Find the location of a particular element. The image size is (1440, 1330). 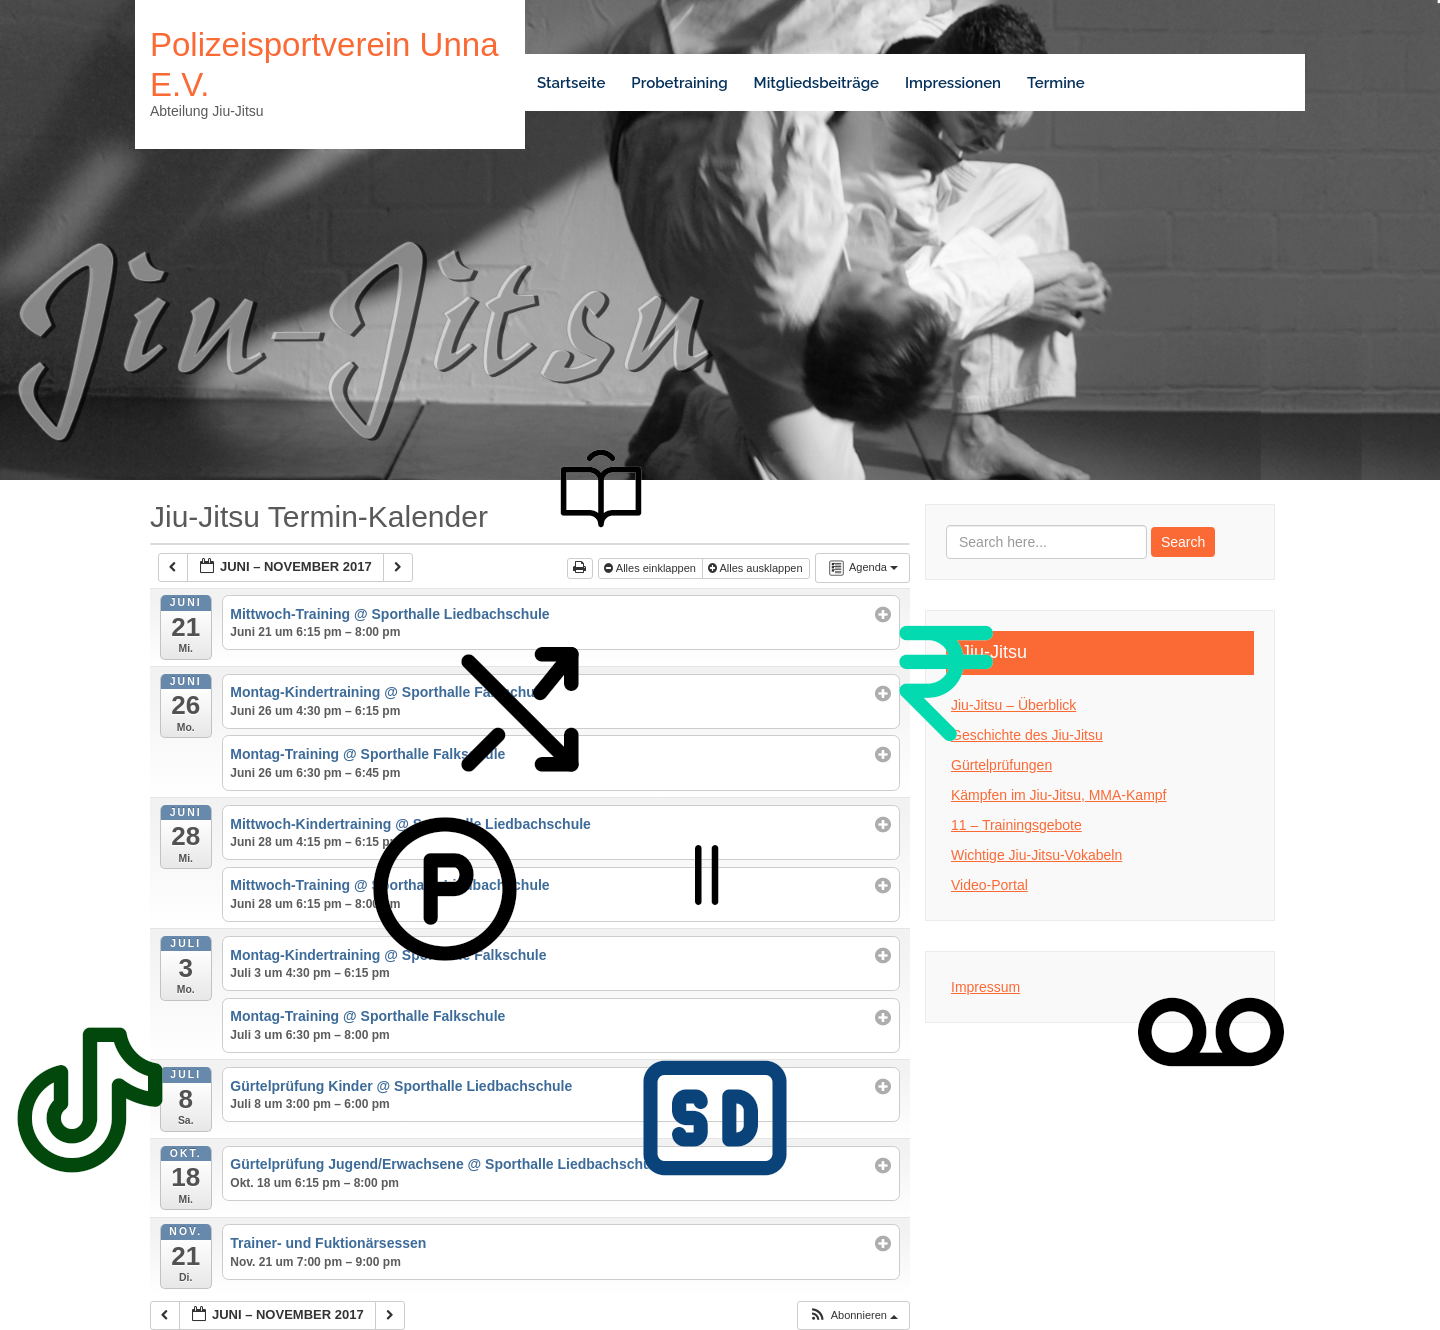

indicates a count or tally of two is located at coordinates (725, 875).